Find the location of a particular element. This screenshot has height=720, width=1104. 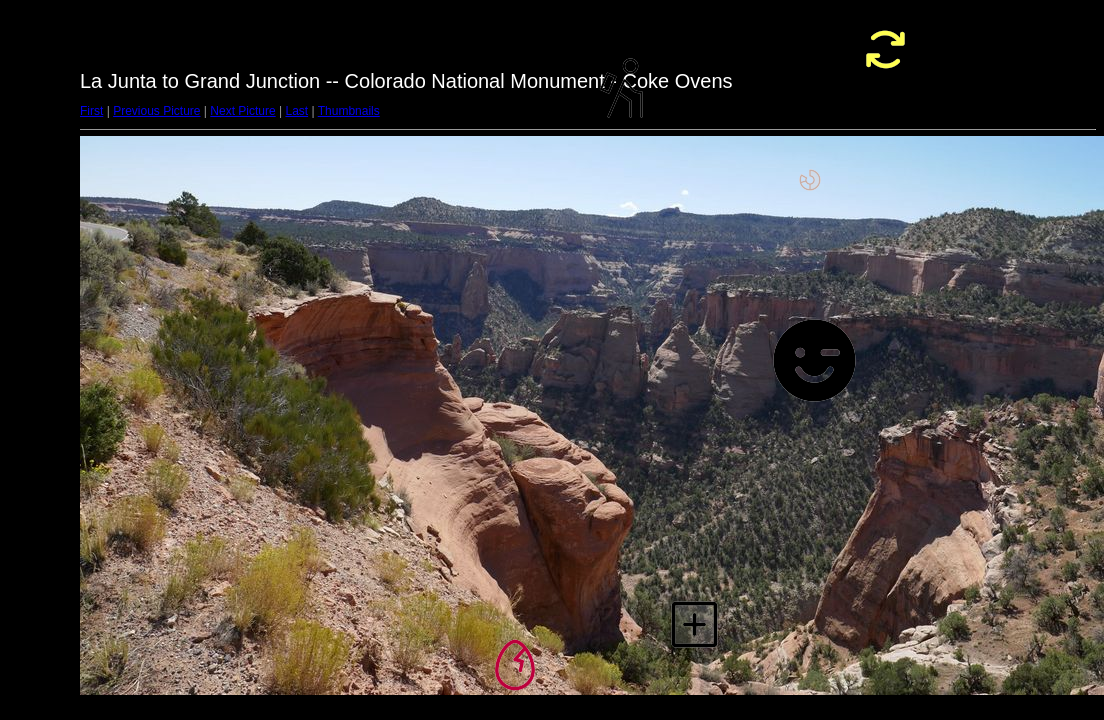

refresh or reload content is located at coordinates (885, 49).